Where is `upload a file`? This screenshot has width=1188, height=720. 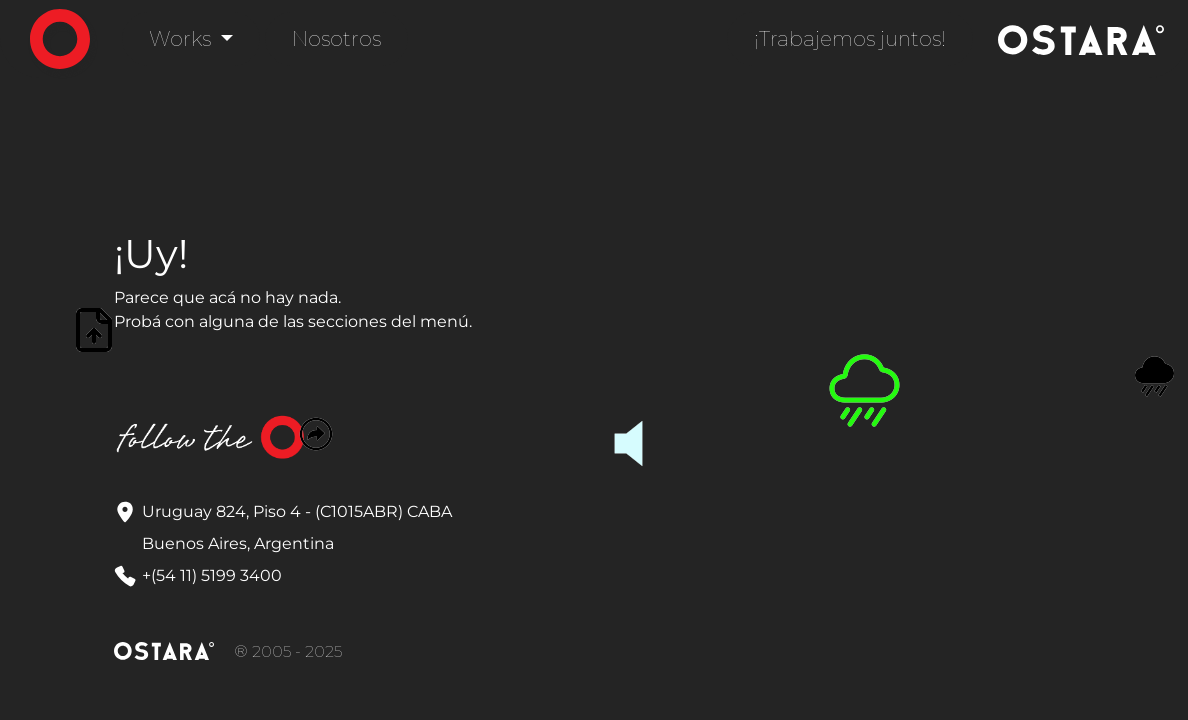 upload a file is located at coordinates (94, 330).